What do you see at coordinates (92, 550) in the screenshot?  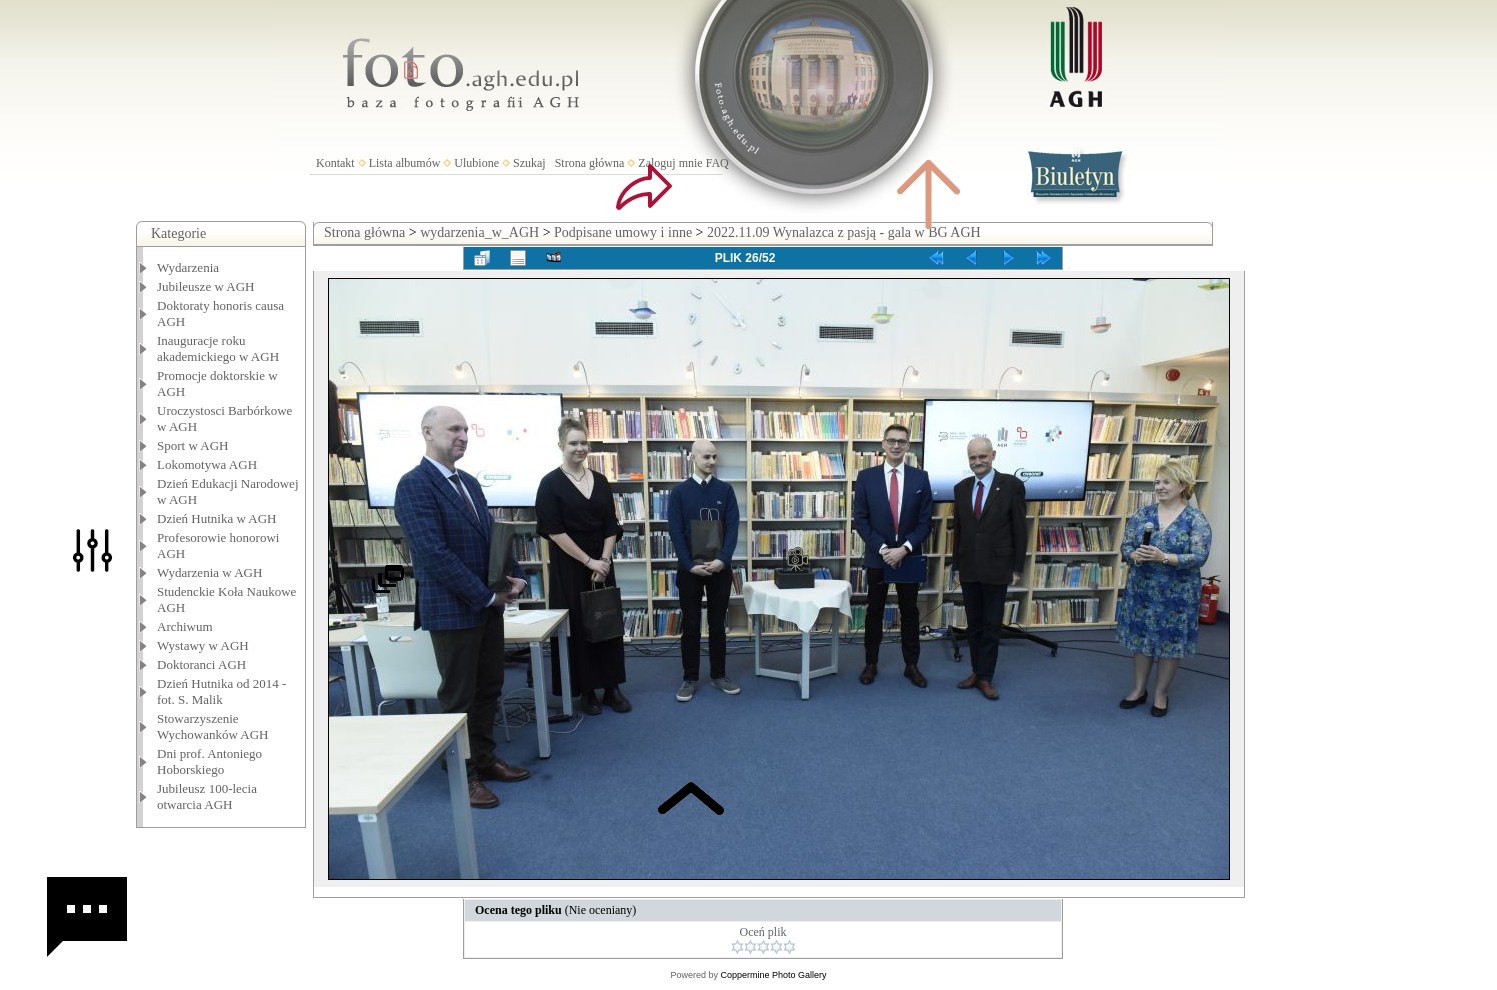 I see `adjust settings or preferences` at bounding box center [92, 550].